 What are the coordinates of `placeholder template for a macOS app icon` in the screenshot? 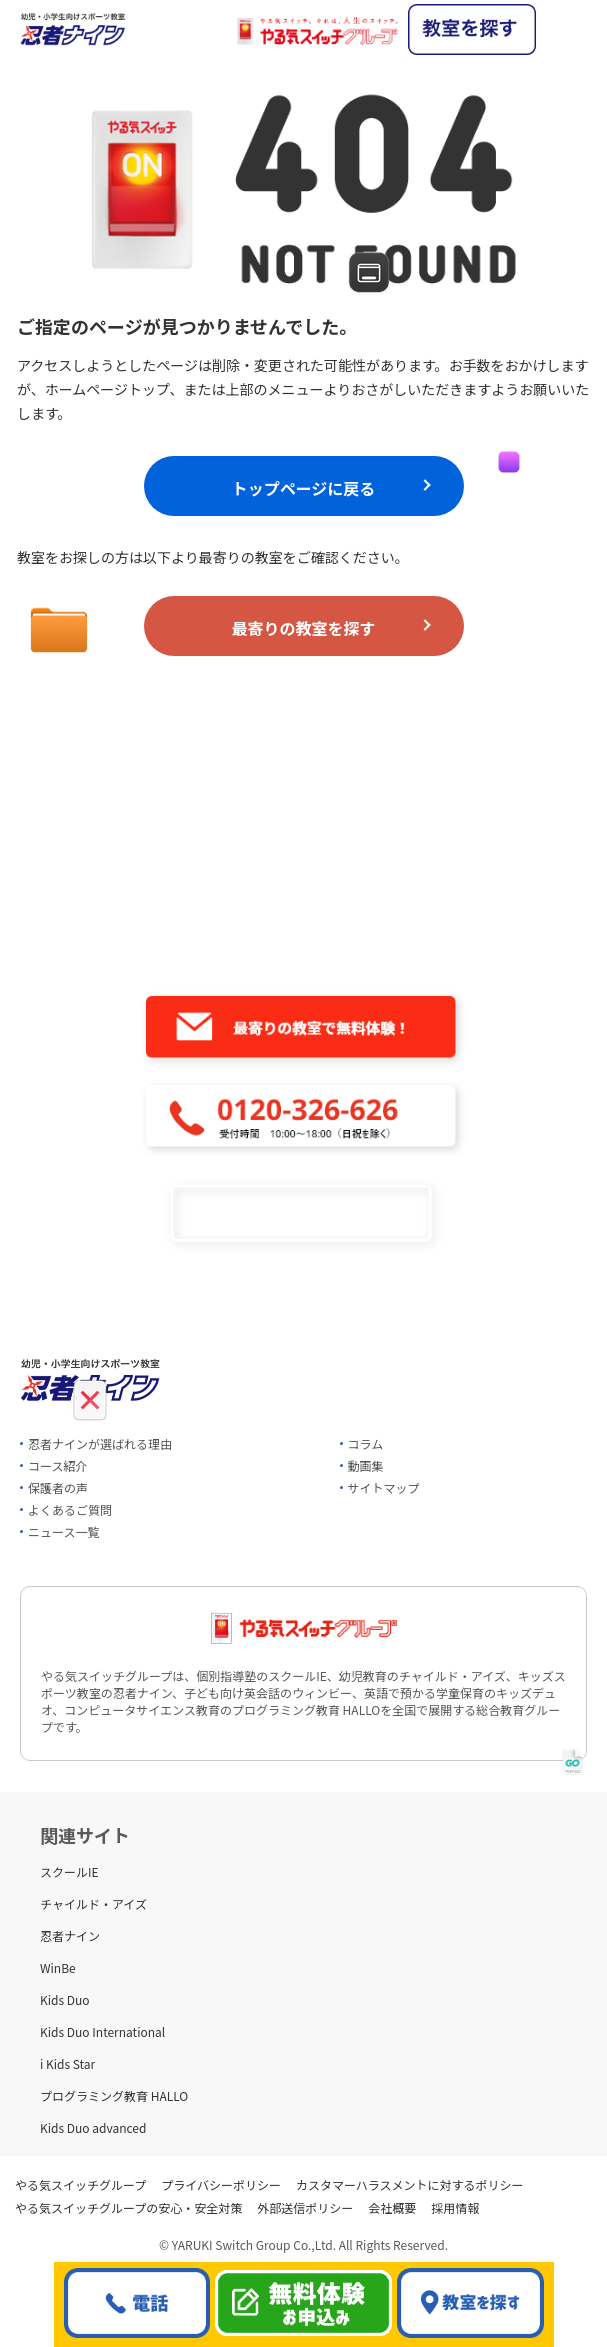 It's located at (509, 462).